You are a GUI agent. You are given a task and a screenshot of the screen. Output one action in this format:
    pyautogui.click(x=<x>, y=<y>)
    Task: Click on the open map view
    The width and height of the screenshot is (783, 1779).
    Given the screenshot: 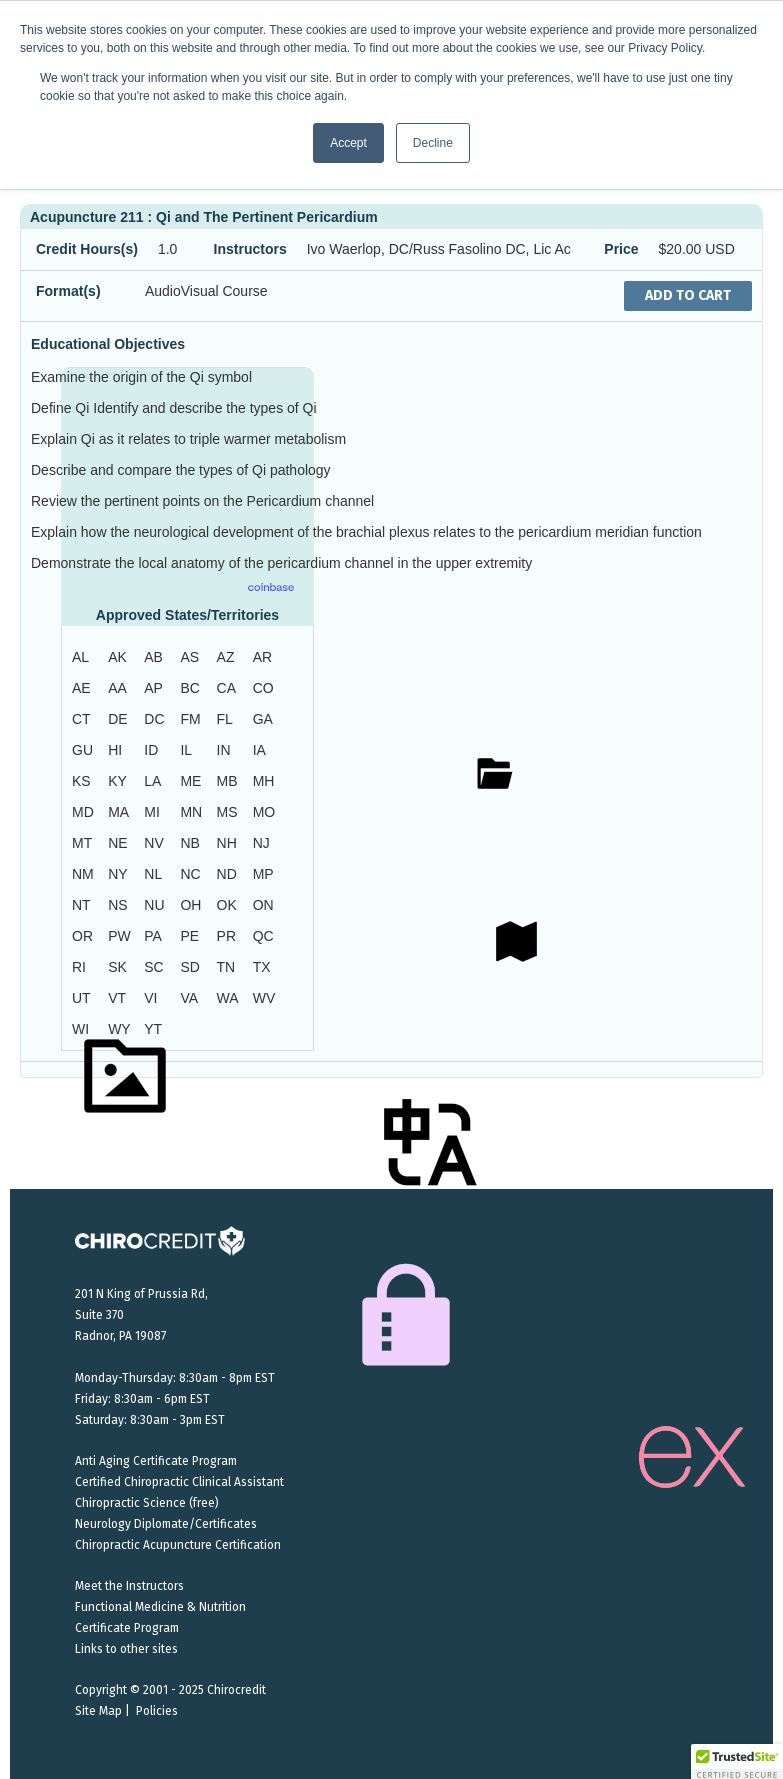 What is the action you would take?
    pyautogui.click(x=516, y=941)
    